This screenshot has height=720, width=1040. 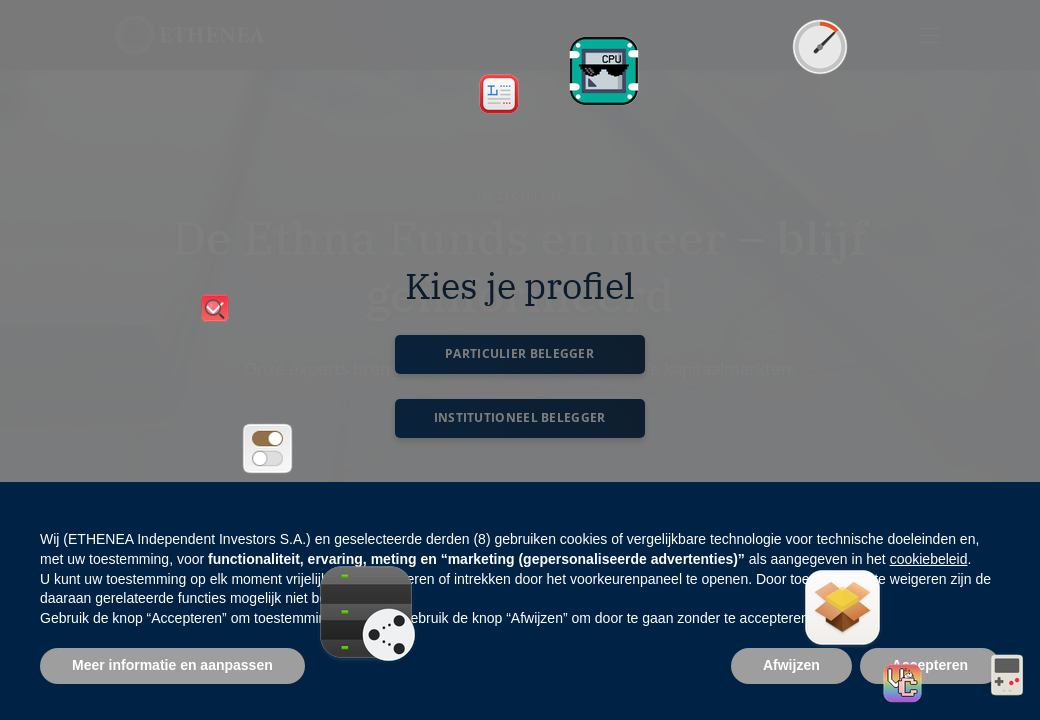 What do you see at coordinates (499, 94) in the screenshot?
I see `open Lorem placeholder text generator app` at bounding box center [499, 94].